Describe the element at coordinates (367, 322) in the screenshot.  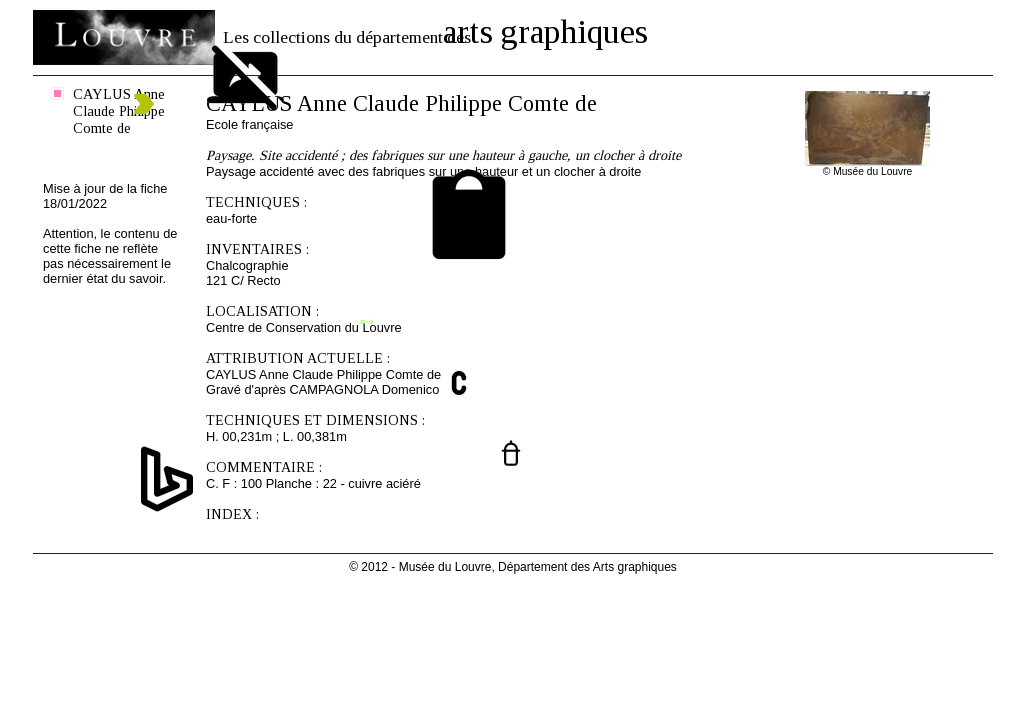
I see `move item to the right` at that location.